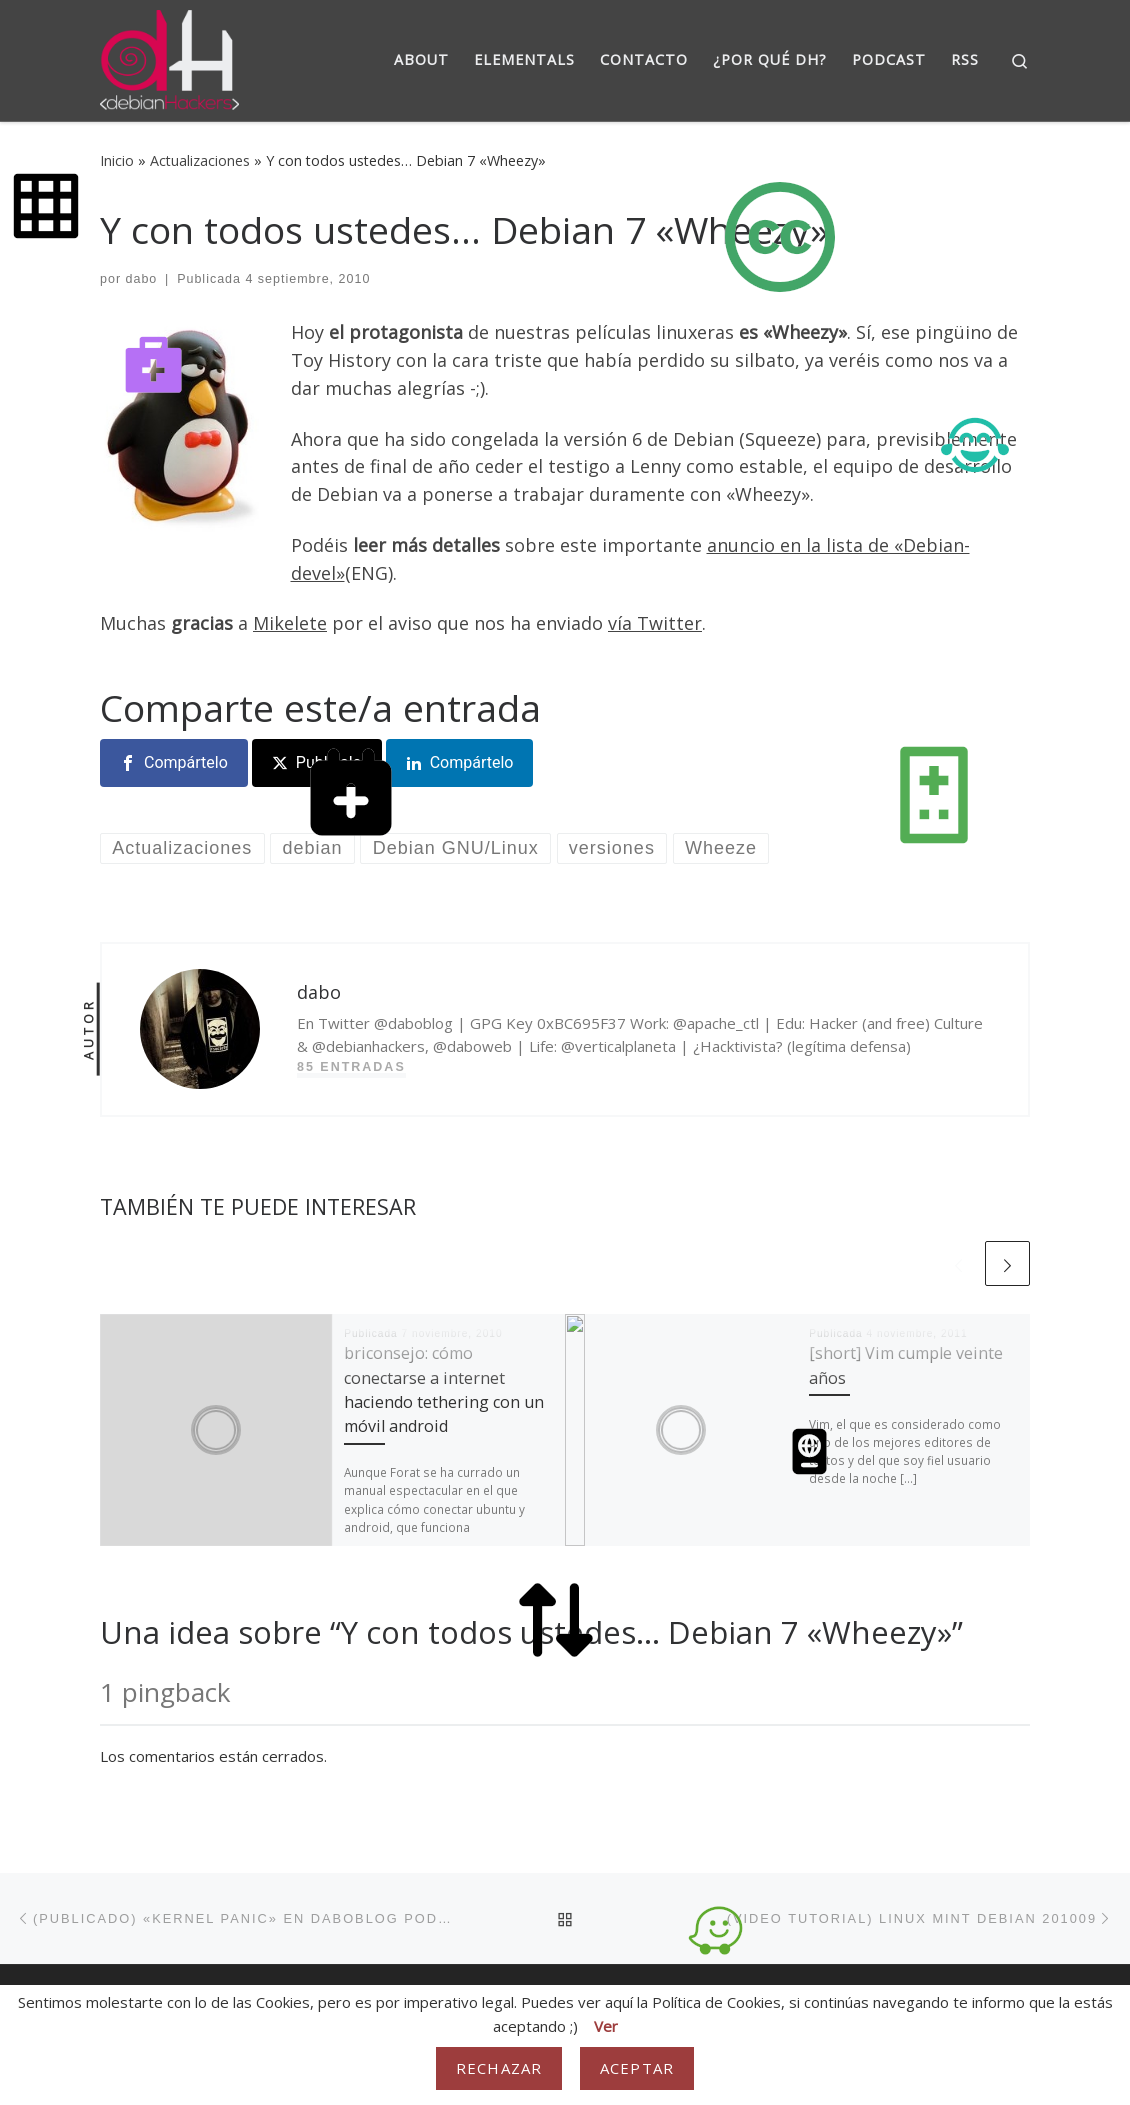 This screenshot has width=1130, height=2105. I want to click on access health or medical resources, so click(153, 367).